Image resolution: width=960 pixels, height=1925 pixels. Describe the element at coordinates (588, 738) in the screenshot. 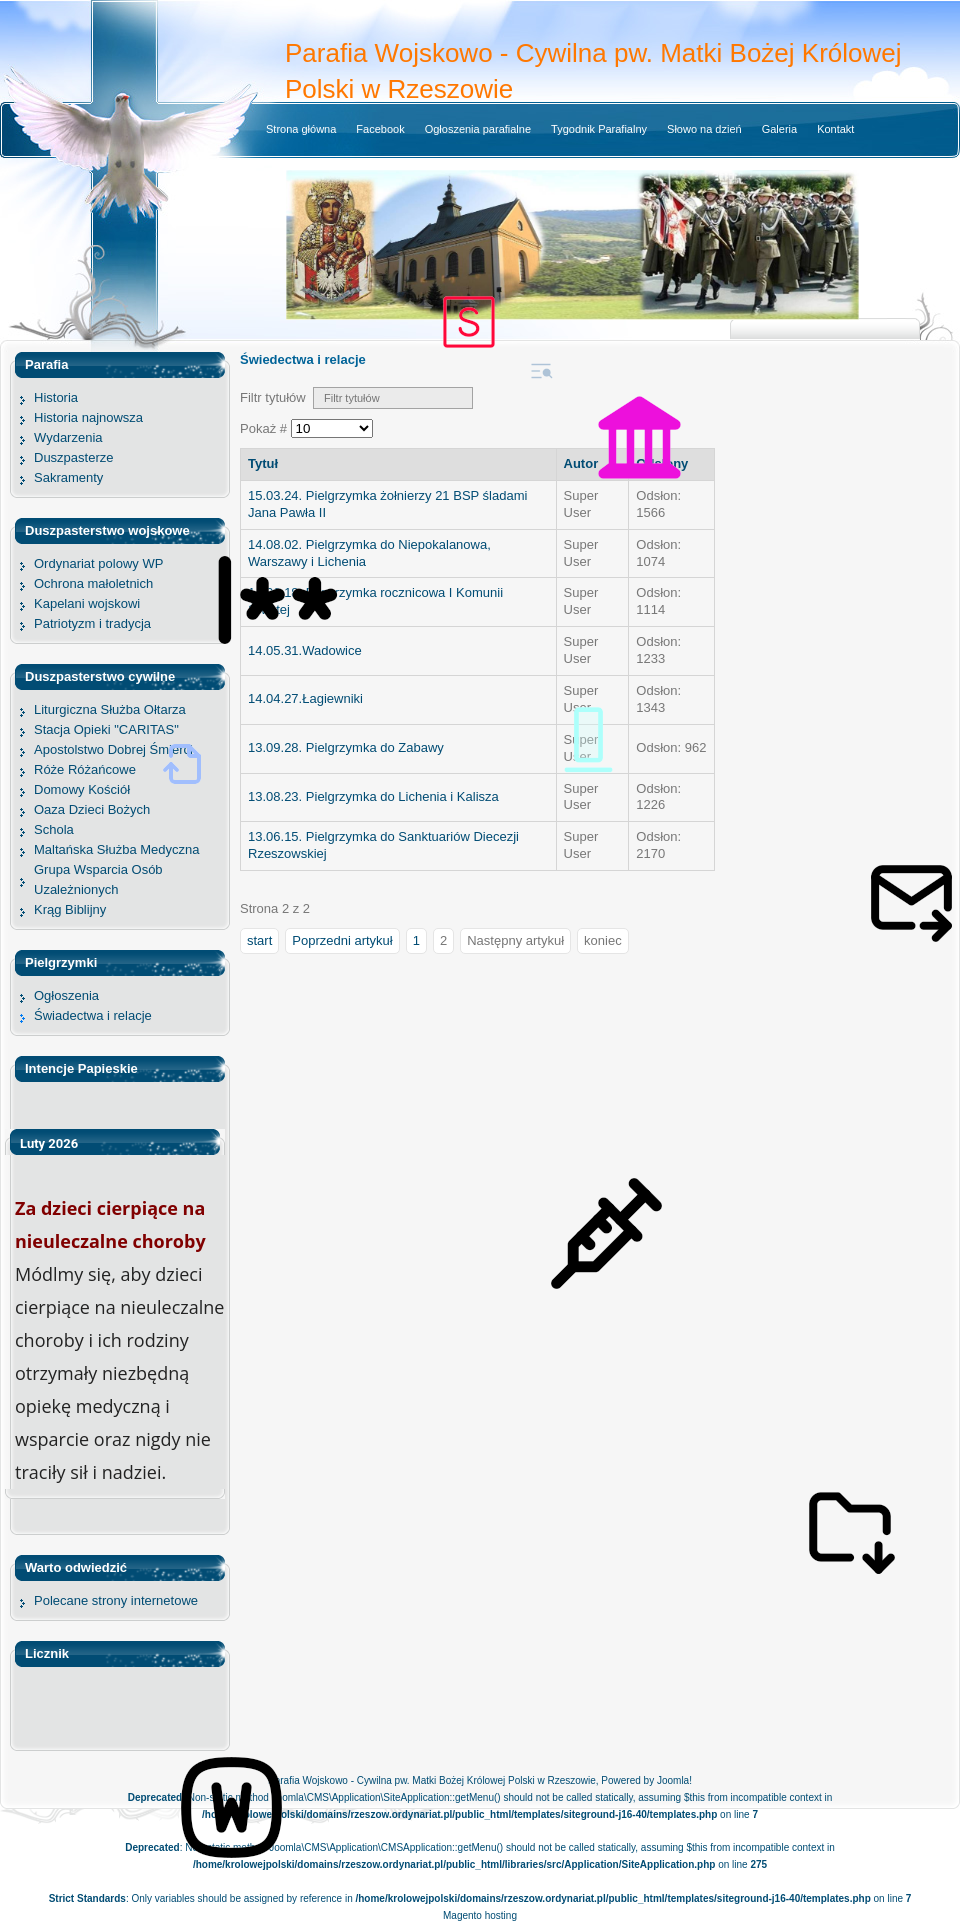

I see `align object to bottom edge` at that location.